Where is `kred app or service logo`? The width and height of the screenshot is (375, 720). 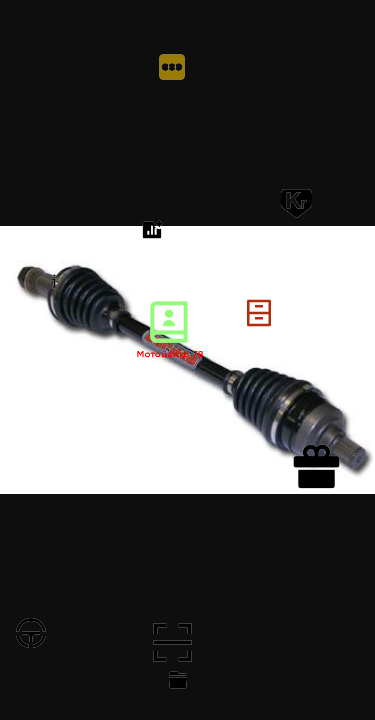
kred app or service logo is located at coordinates (296, 203).